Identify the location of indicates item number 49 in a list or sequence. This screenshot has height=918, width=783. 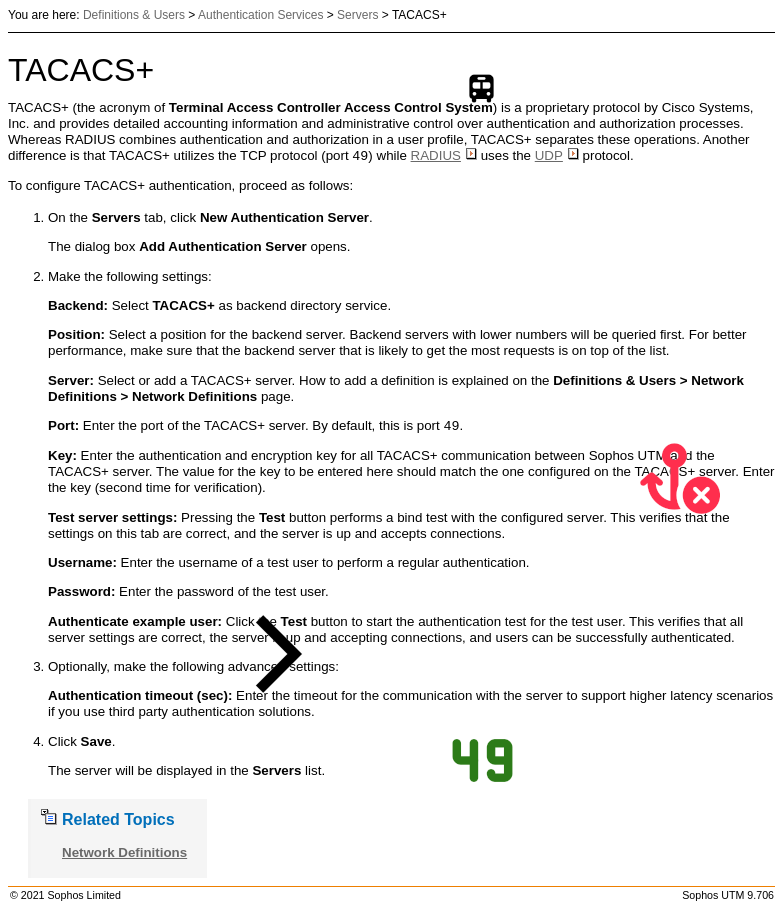
(482, 760).